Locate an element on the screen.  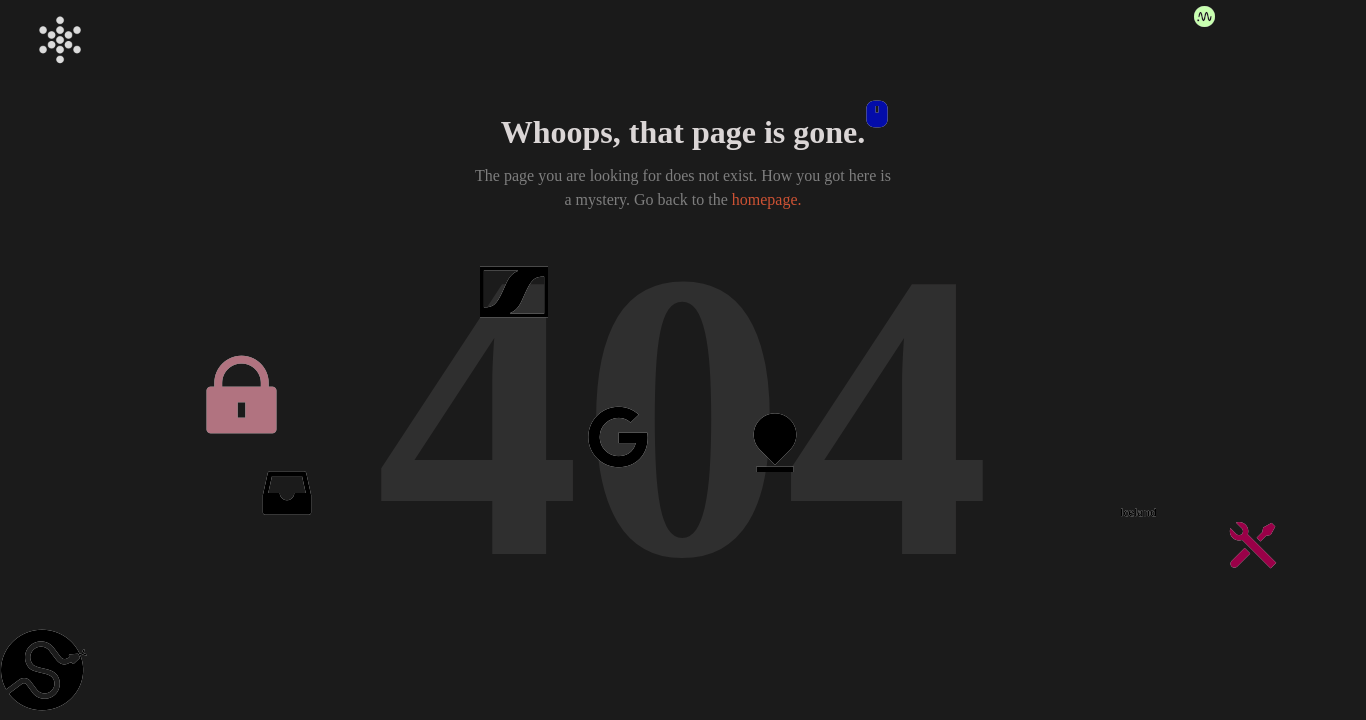
access settings or configuration options is located at coordinates (1253, 545).